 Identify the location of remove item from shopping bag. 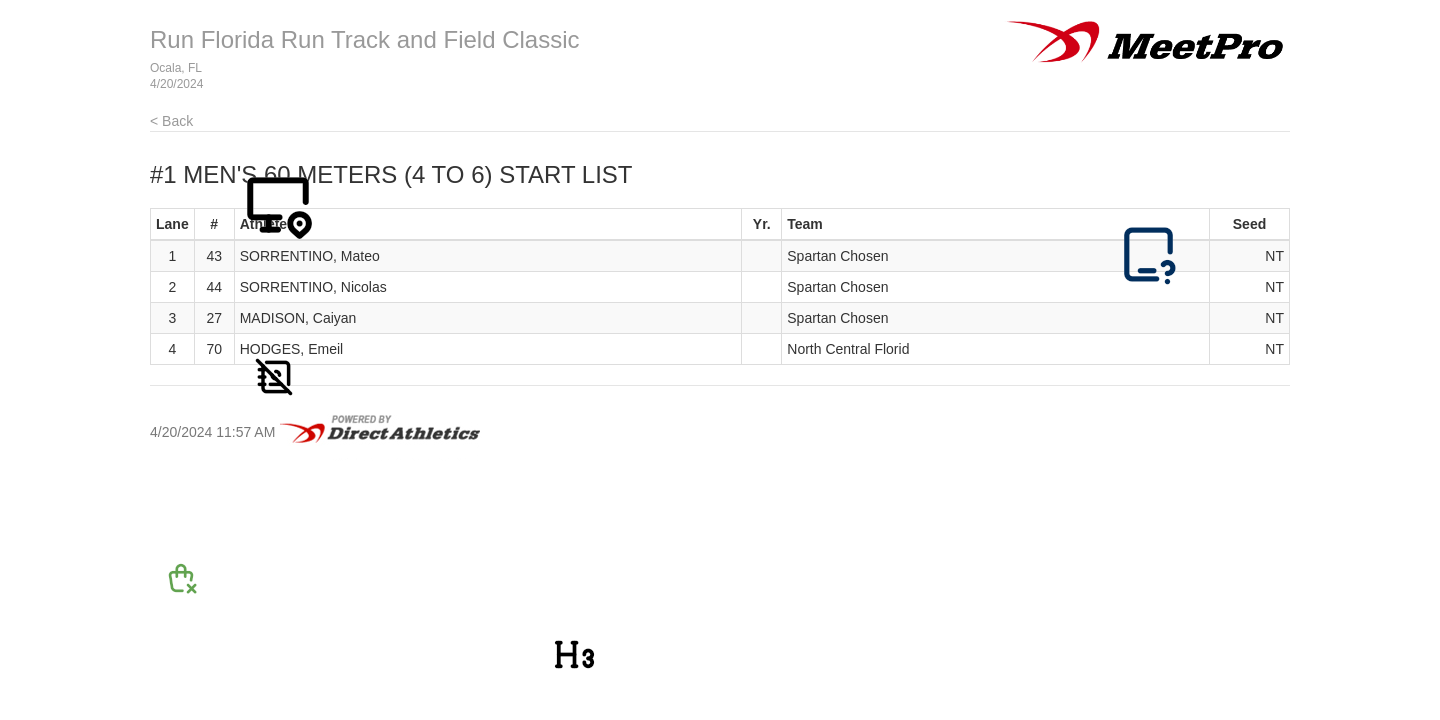
(181, 578).